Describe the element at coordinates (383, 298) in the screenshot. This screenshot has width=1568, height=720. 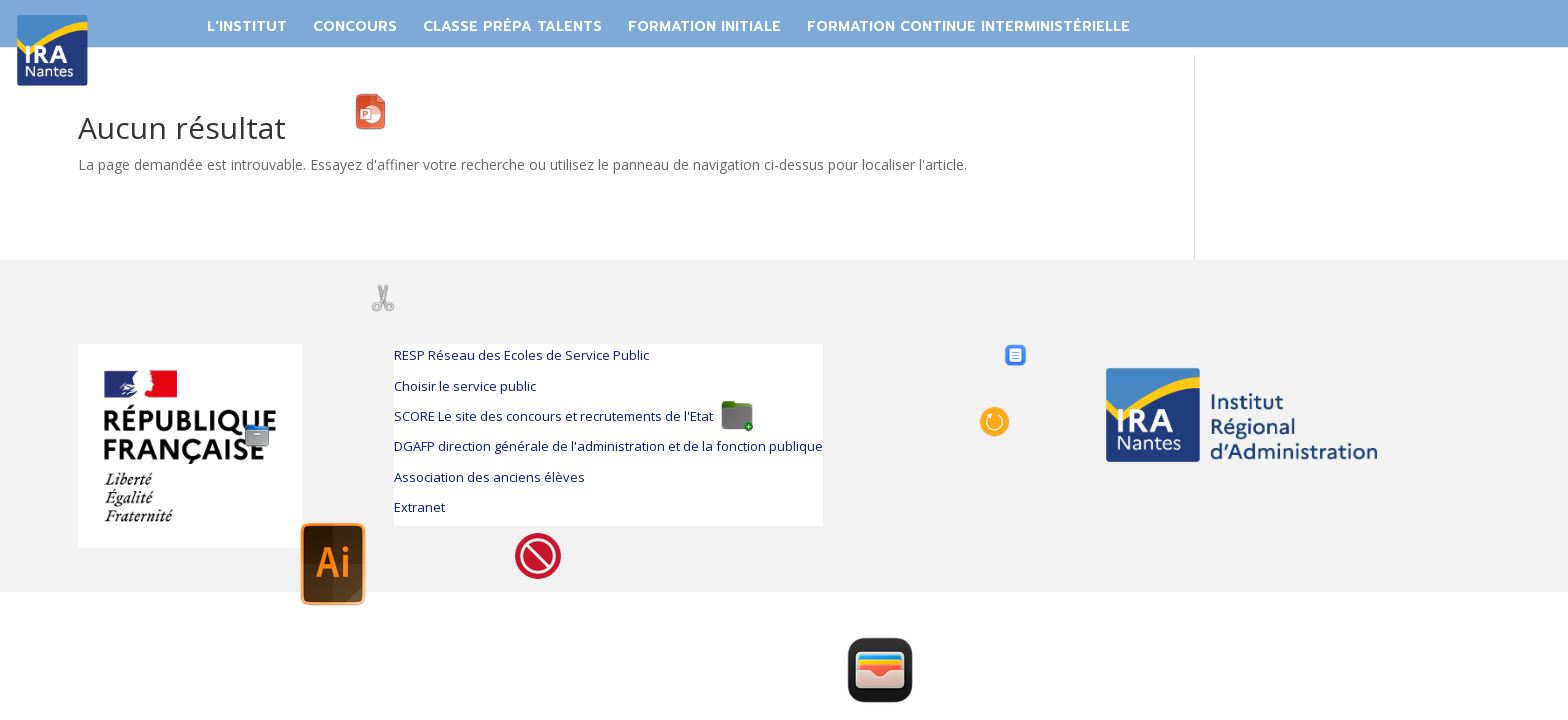
I see `cut selected content to clipboard` at that location.